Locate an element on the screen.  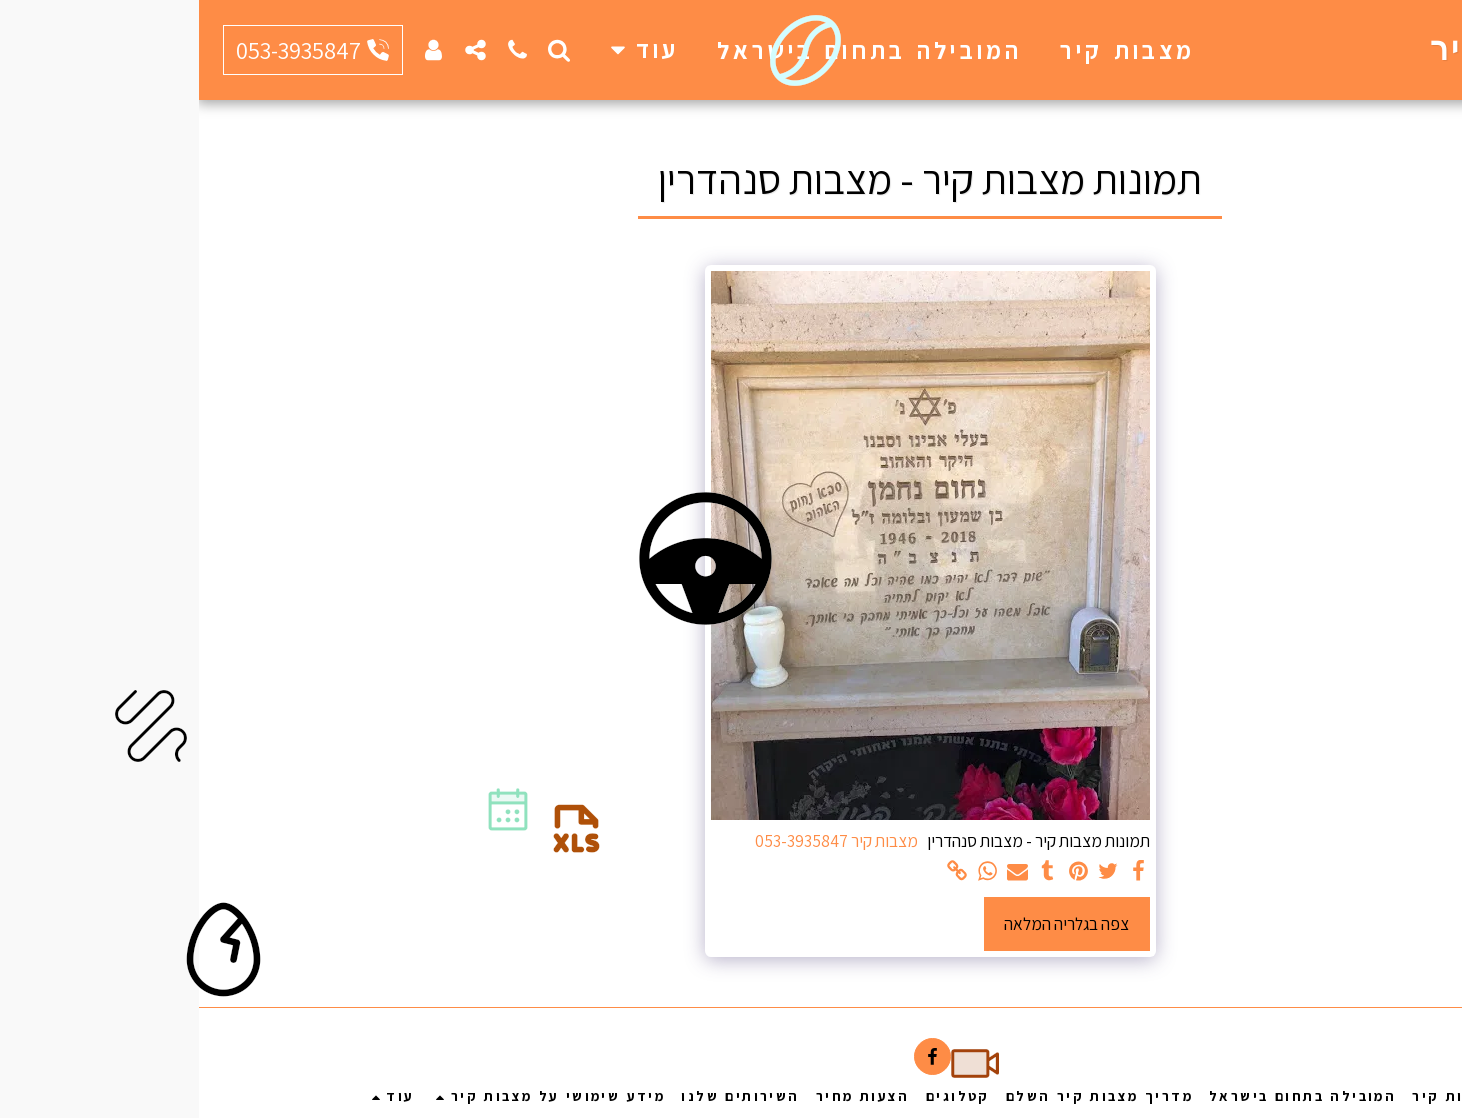
indicates a cracked or broken item is located at coordinates (223, 949).